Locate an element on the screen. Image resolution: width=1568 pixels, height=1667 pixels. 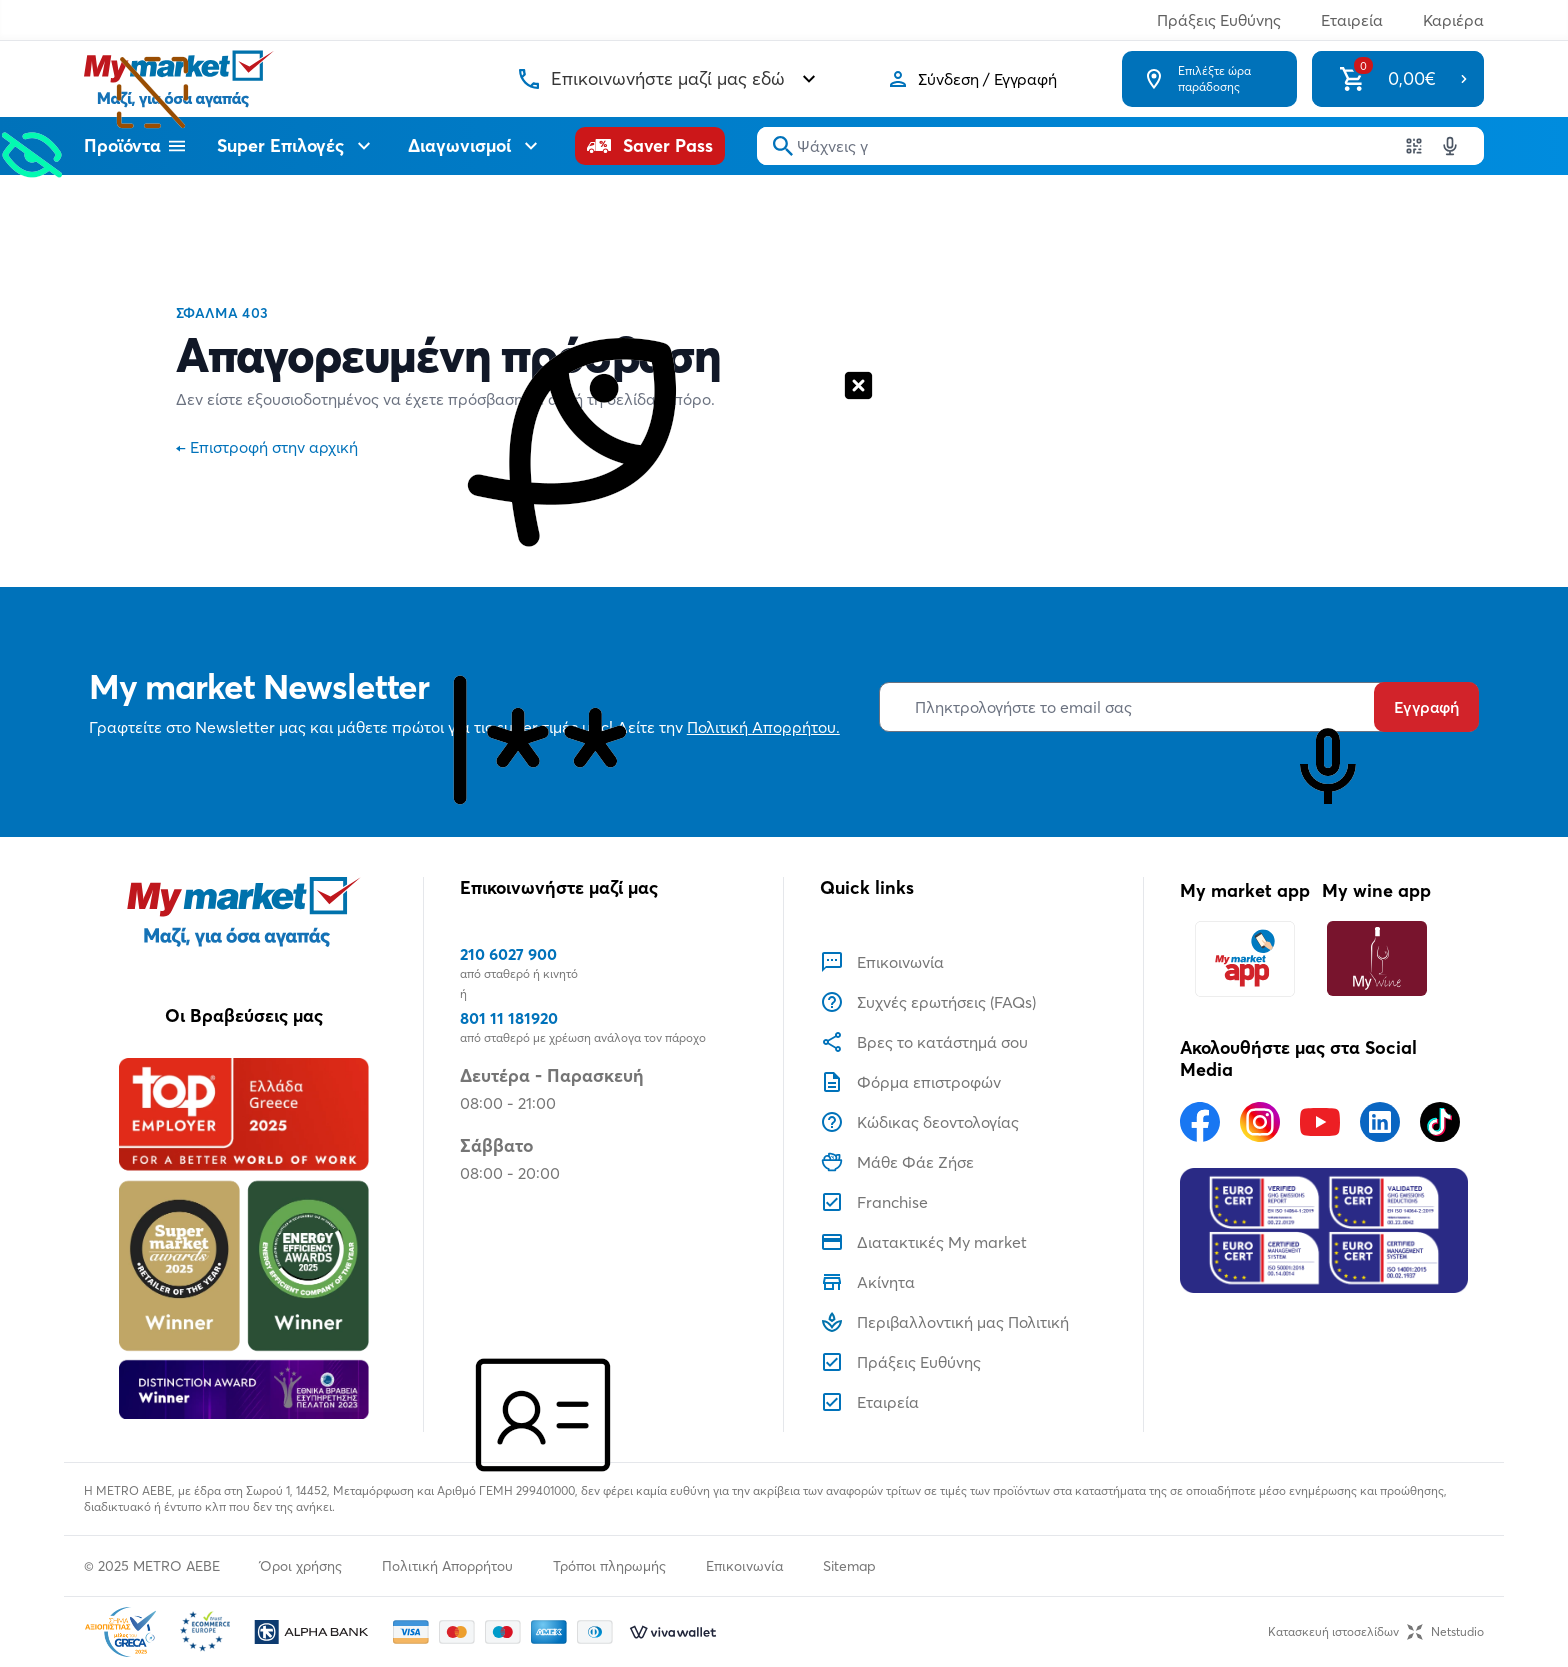
tap to start voice input is located at coordinates (1328, 768).